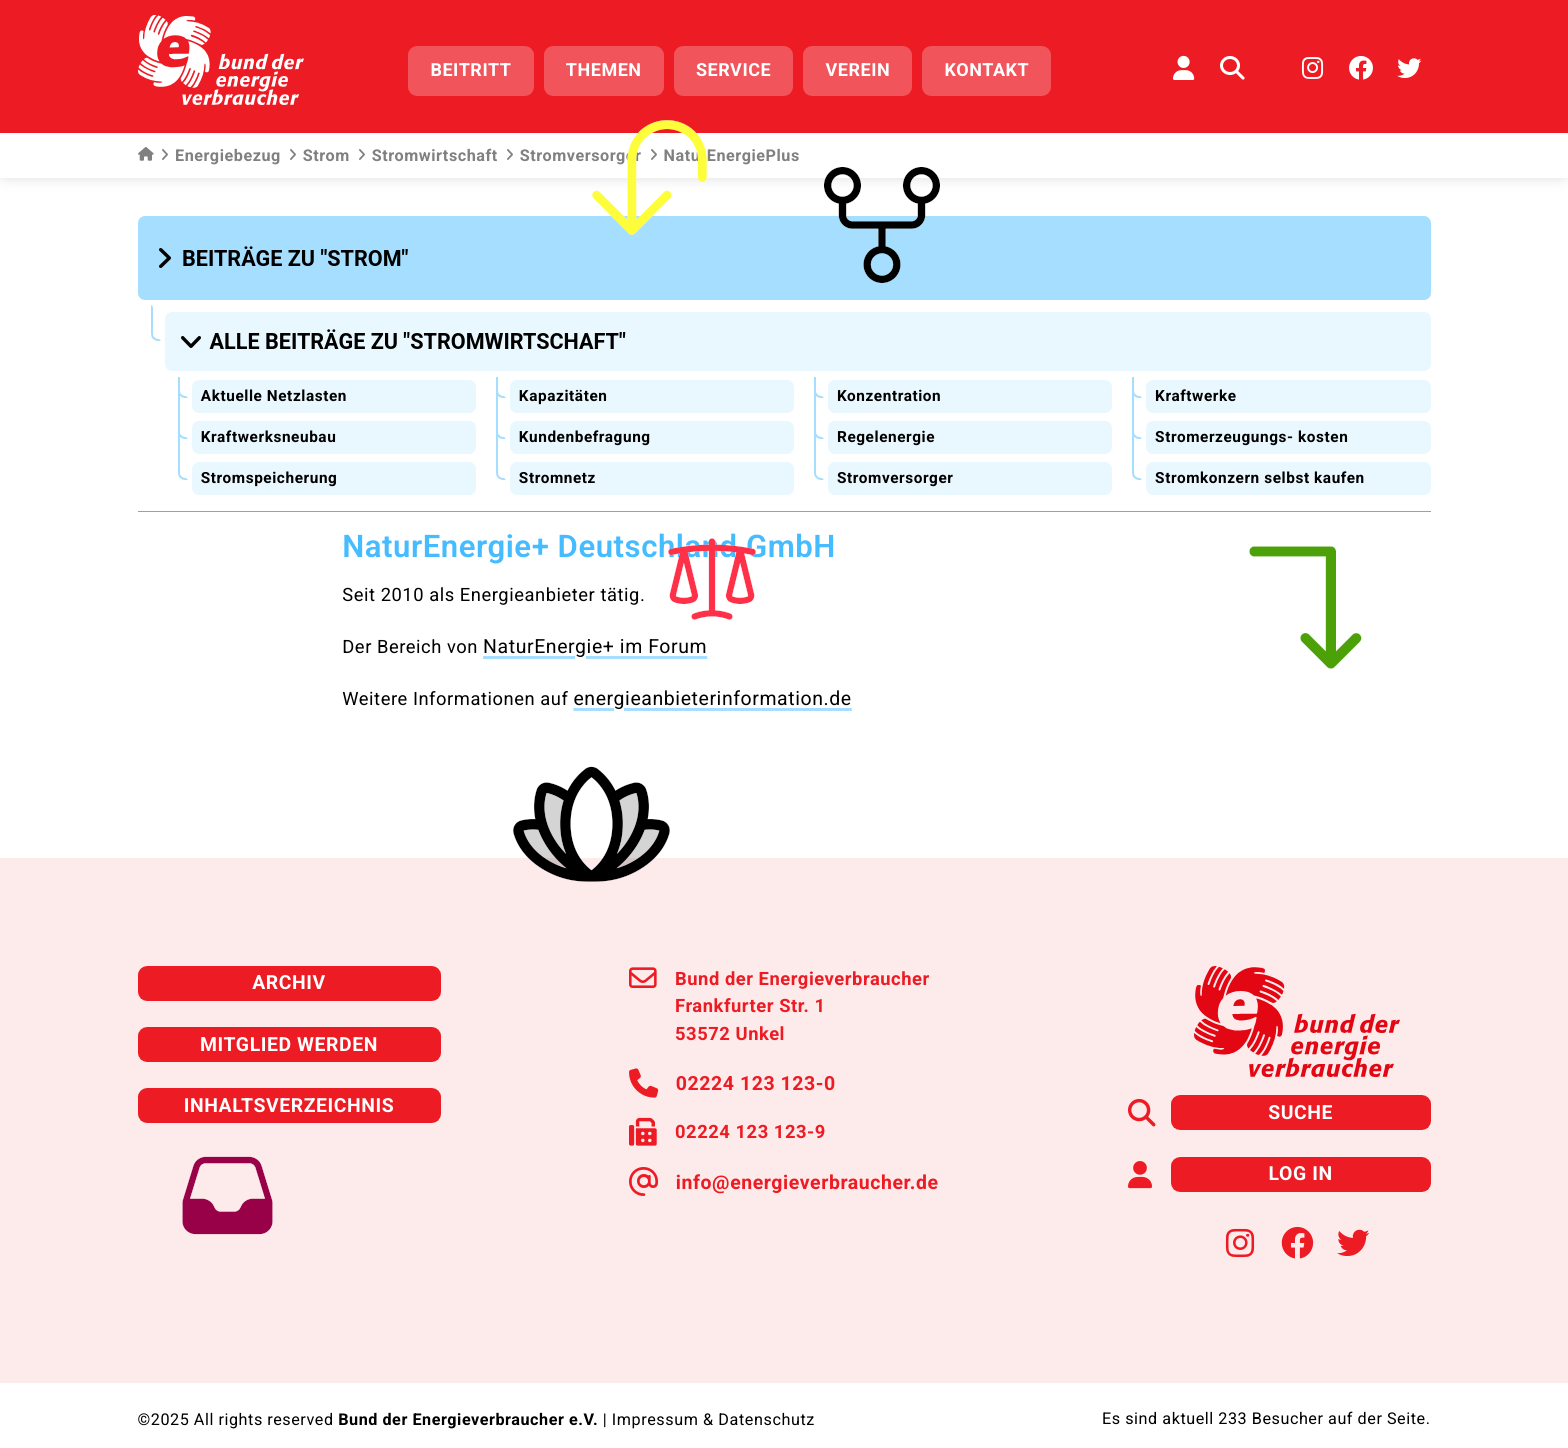 This screenshot has width=1568, height=1448. Describe the element at coordinates (712, 579) in the screenshot. I see `access legal or terms of service information` at that location.